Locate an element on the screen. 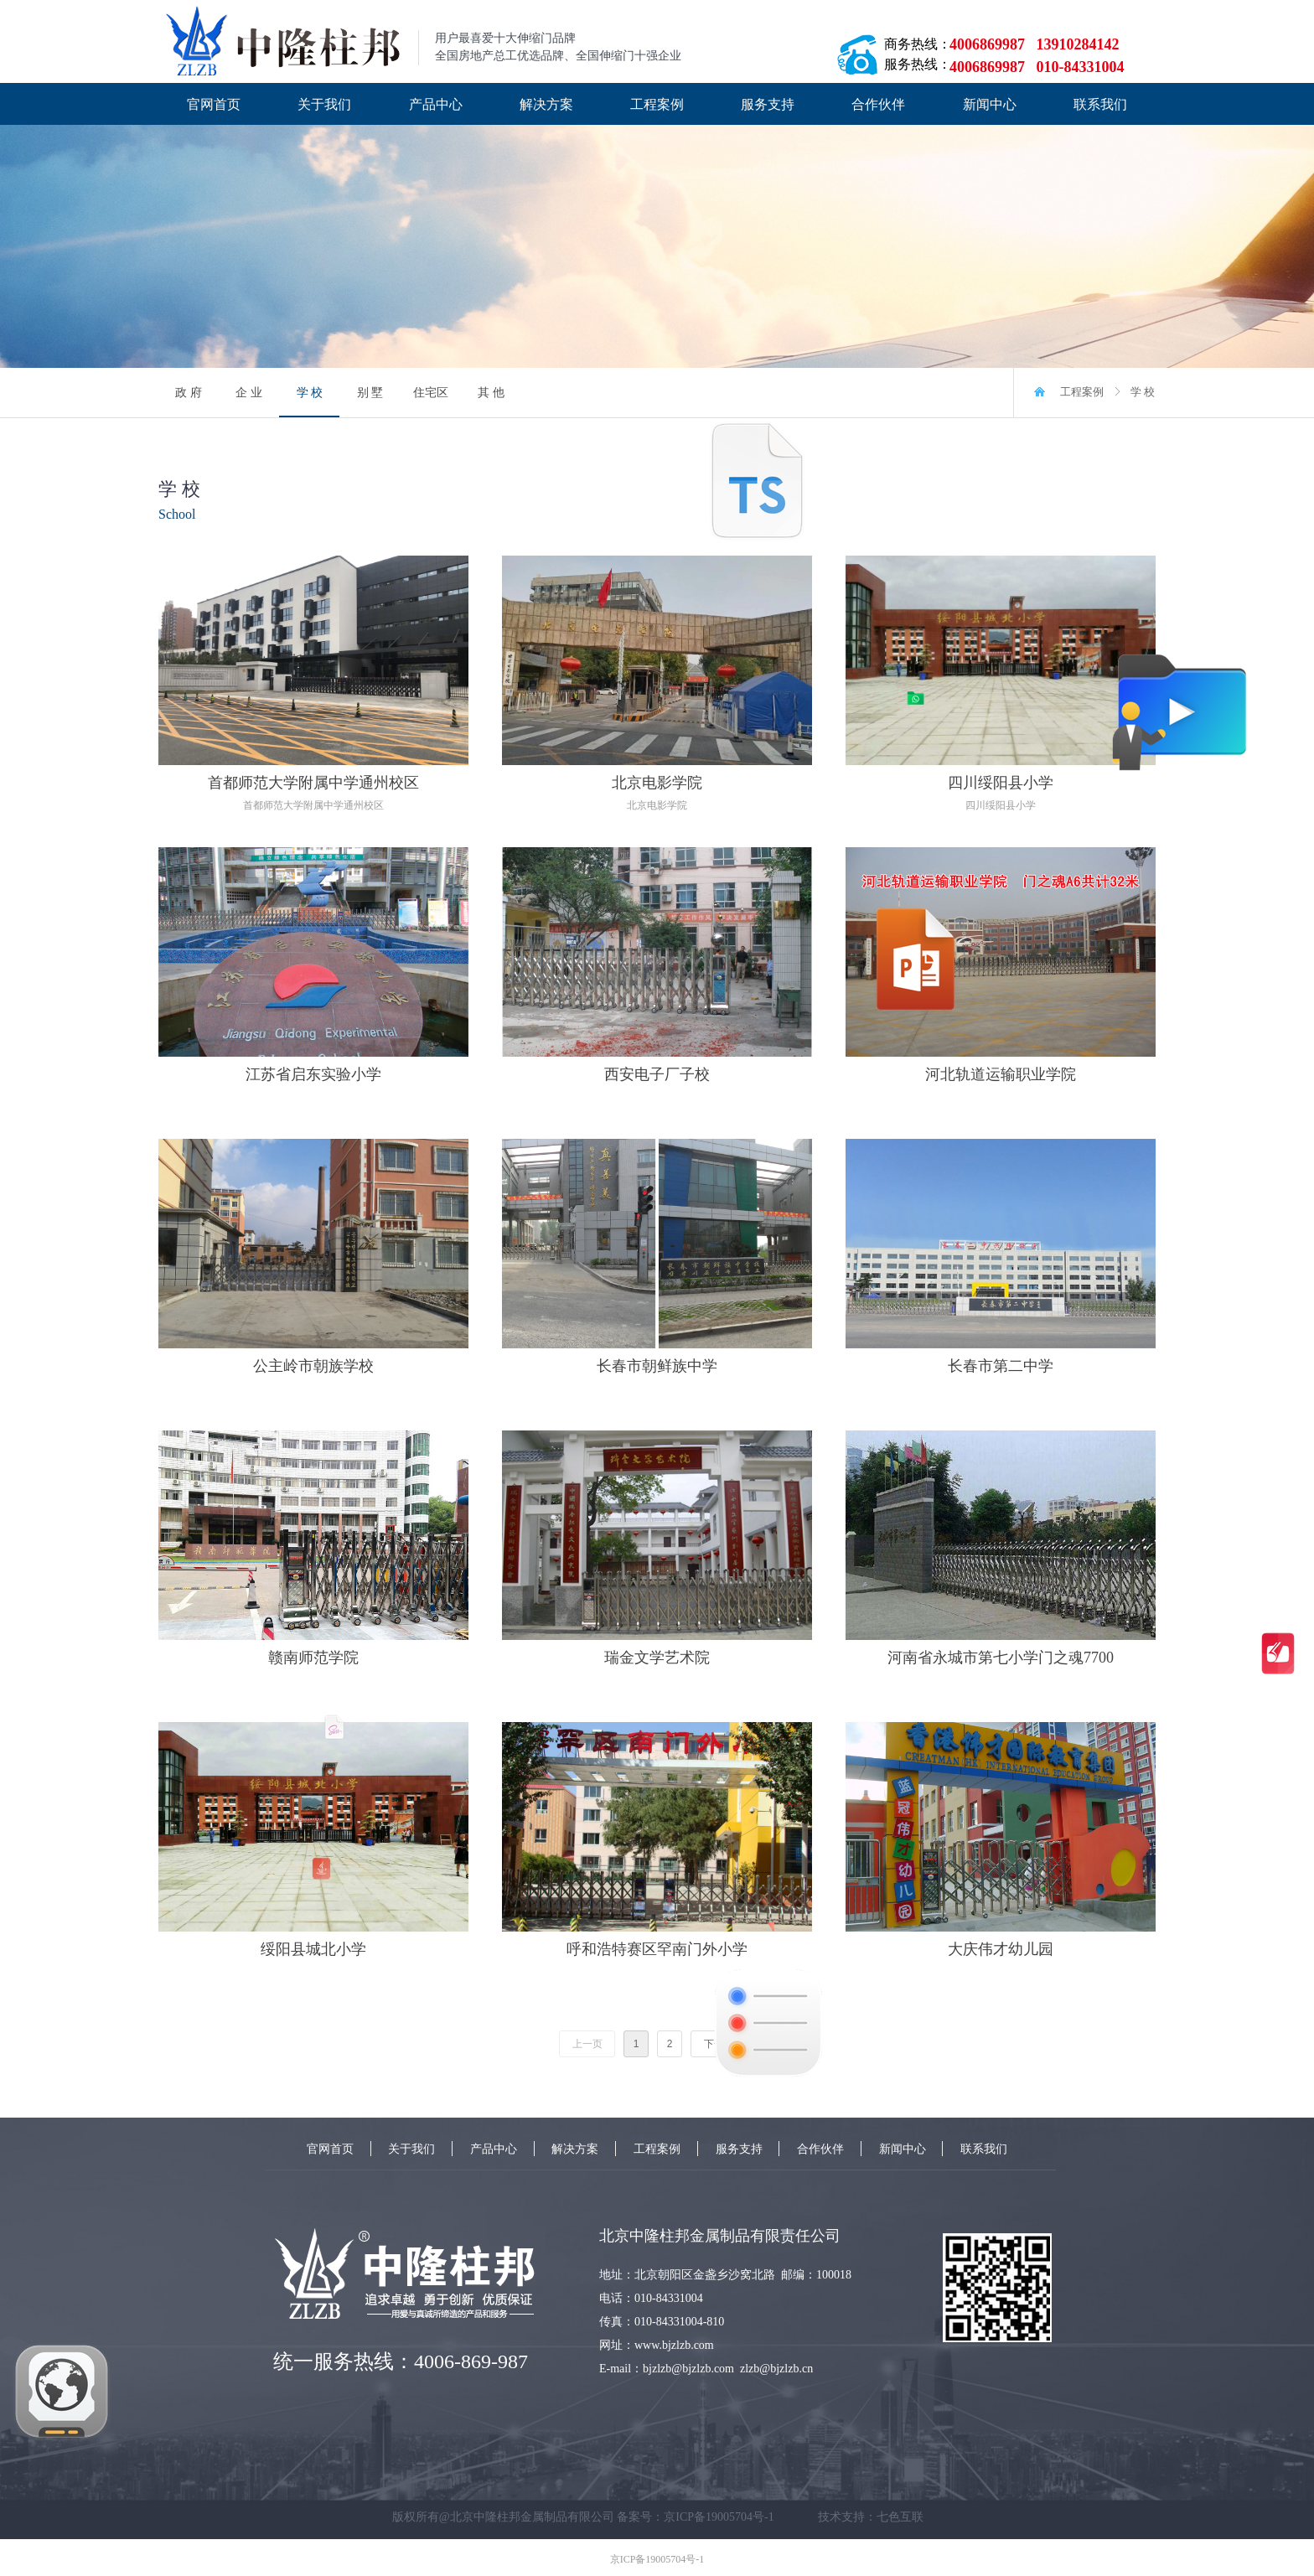 This screenshot has height=2576, width=1314. indicates a sass stylesheet file is located at coordinates (334, 1727).